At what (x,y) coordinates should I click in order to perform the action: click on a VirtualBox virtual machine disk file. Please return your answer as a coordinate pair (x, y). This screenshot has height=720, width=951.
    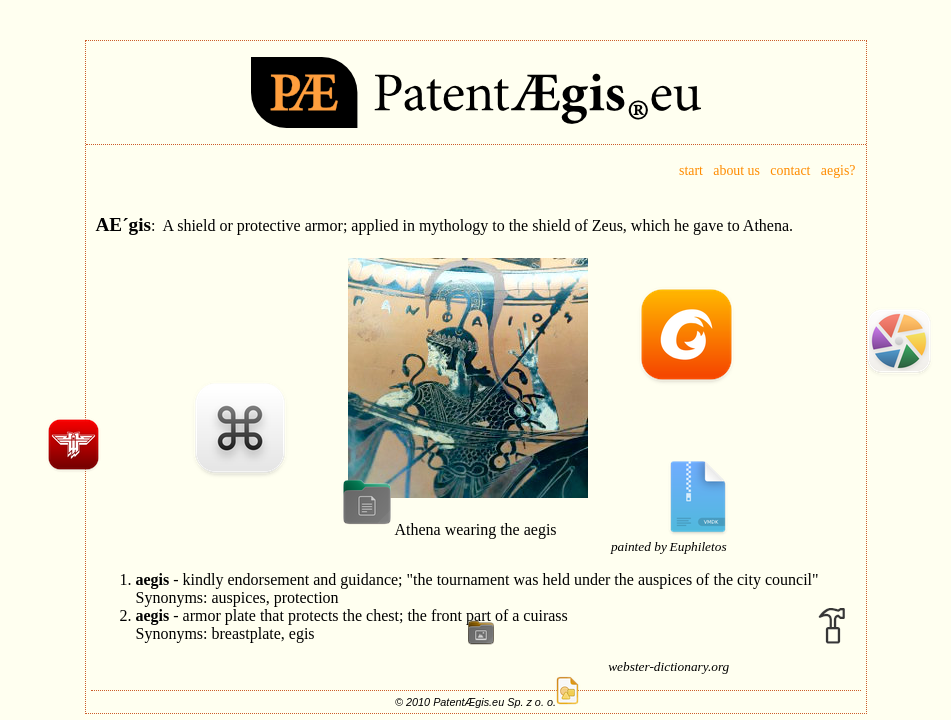
    Looking at the image, I should click on (698, 498).